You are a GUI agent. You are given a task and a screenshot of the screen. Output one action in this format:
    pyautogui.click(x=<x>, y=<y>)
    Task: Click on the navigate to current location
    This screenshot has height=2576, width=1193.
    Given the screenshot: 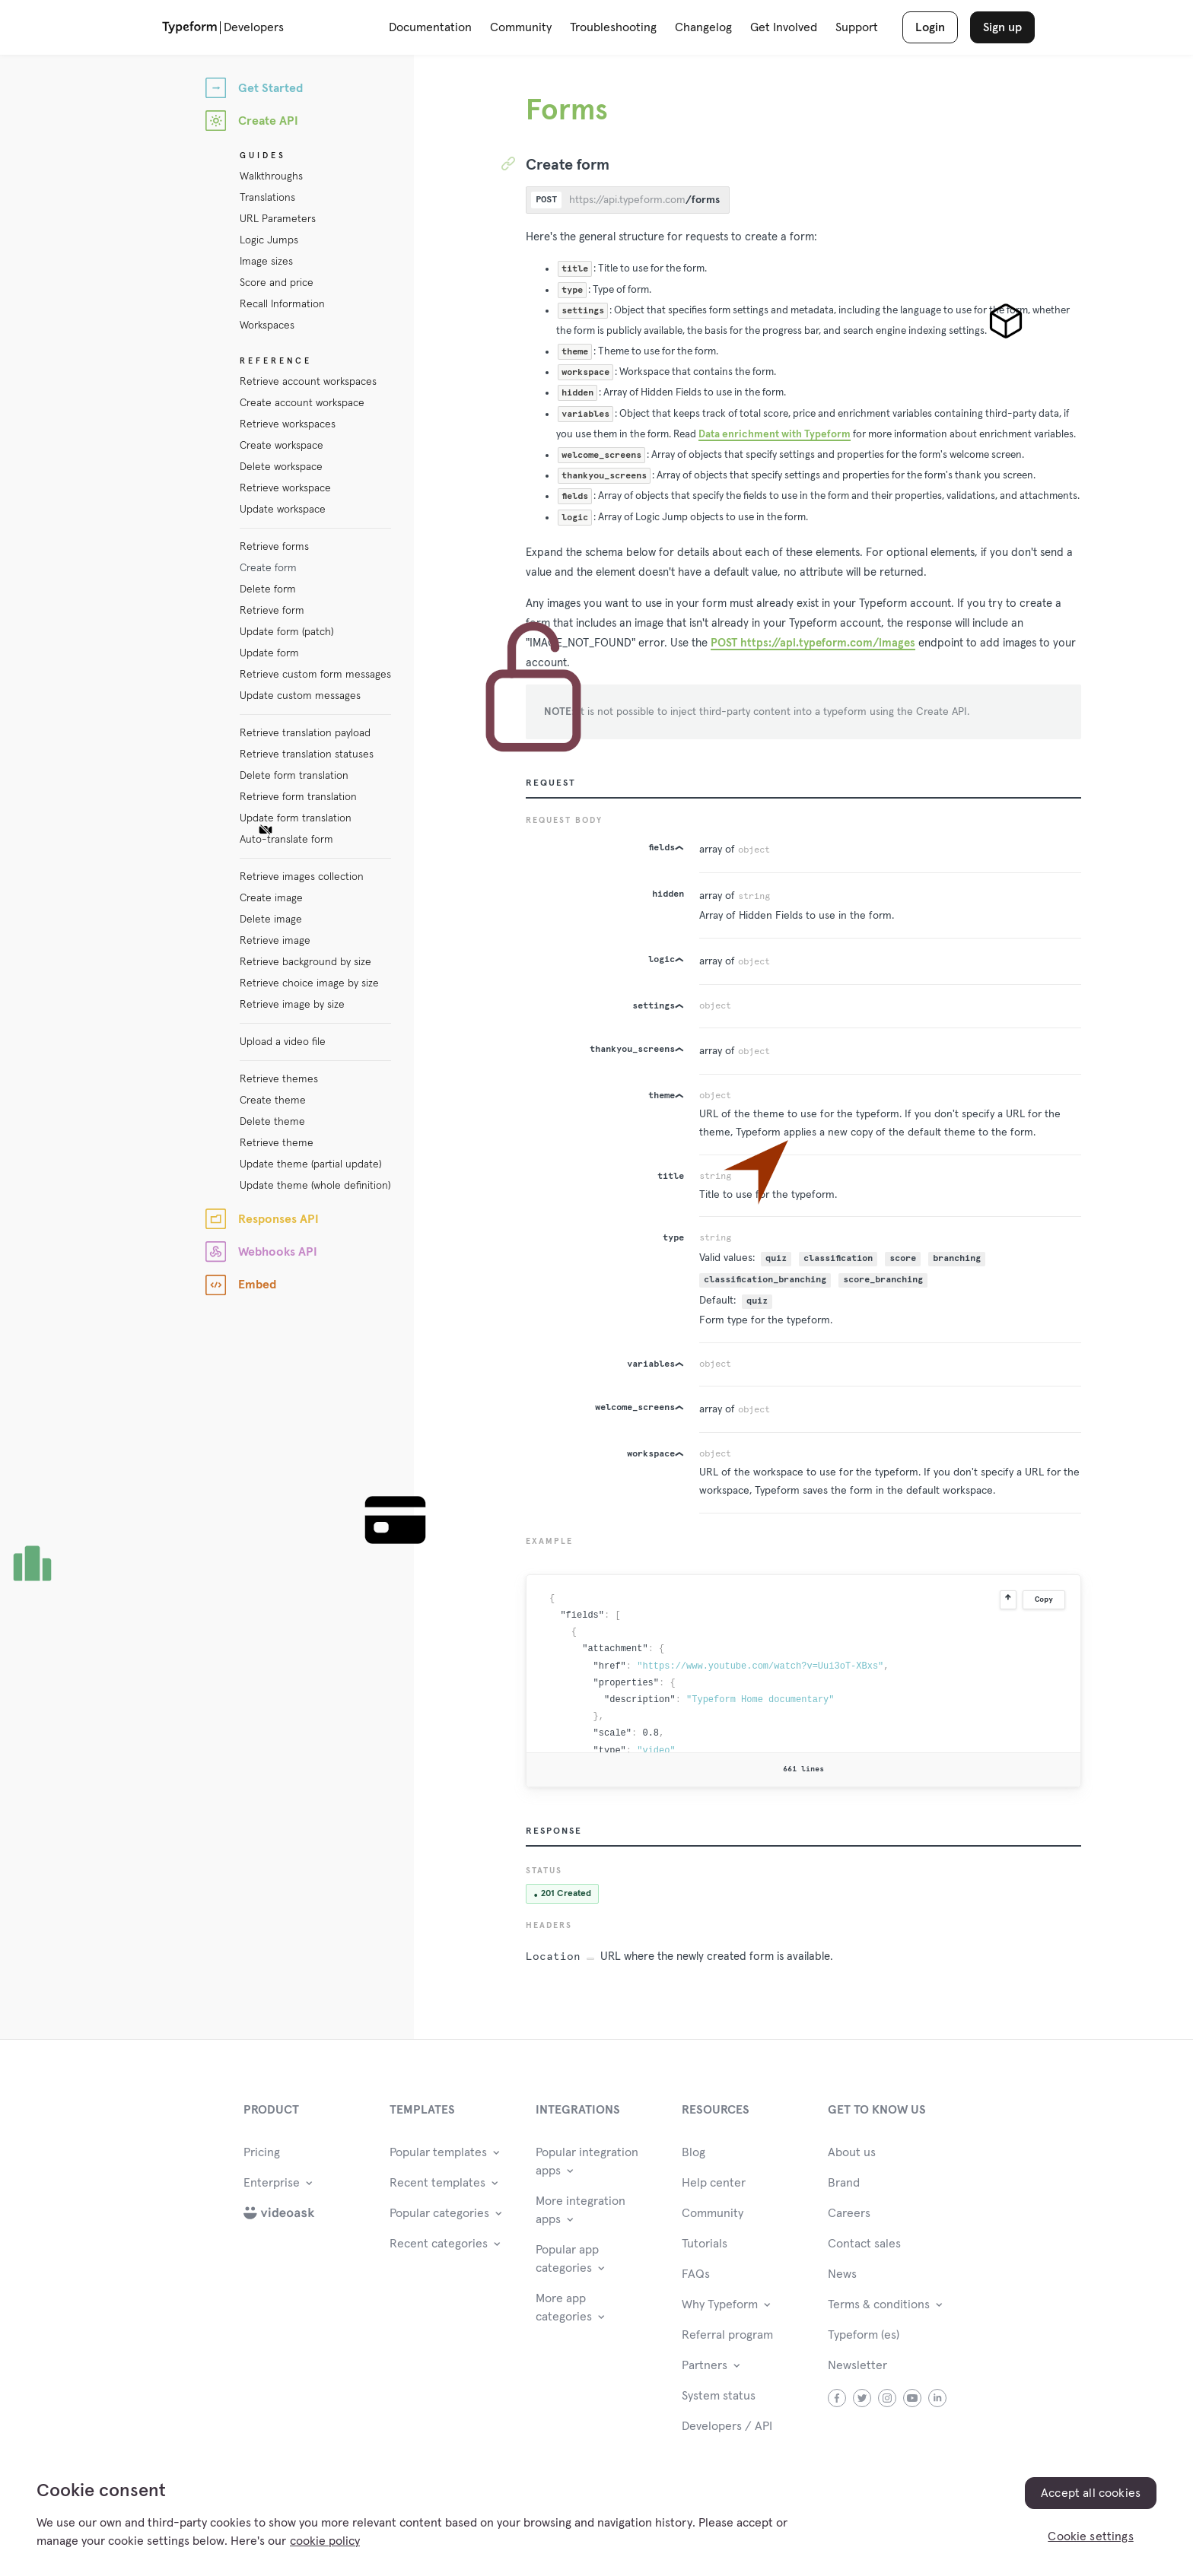 What is the action you would take?
    pyautogui.click(x=756, y=1172)
    